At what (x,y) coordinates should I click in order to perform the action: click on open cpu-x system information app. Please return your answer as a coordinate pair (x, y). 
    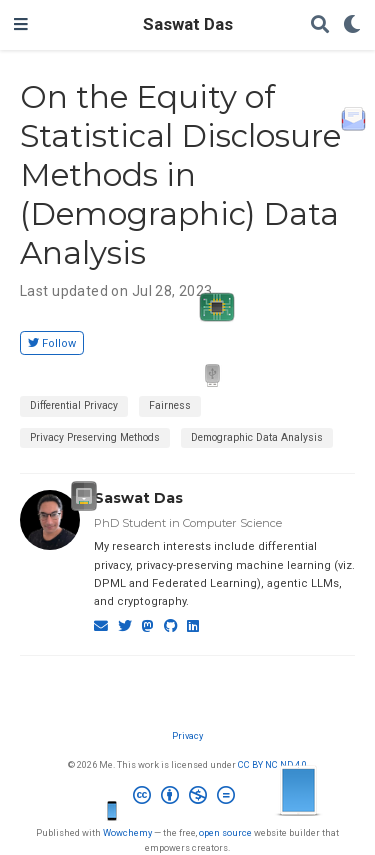
    Looking at the image, I should click on (217, 307).